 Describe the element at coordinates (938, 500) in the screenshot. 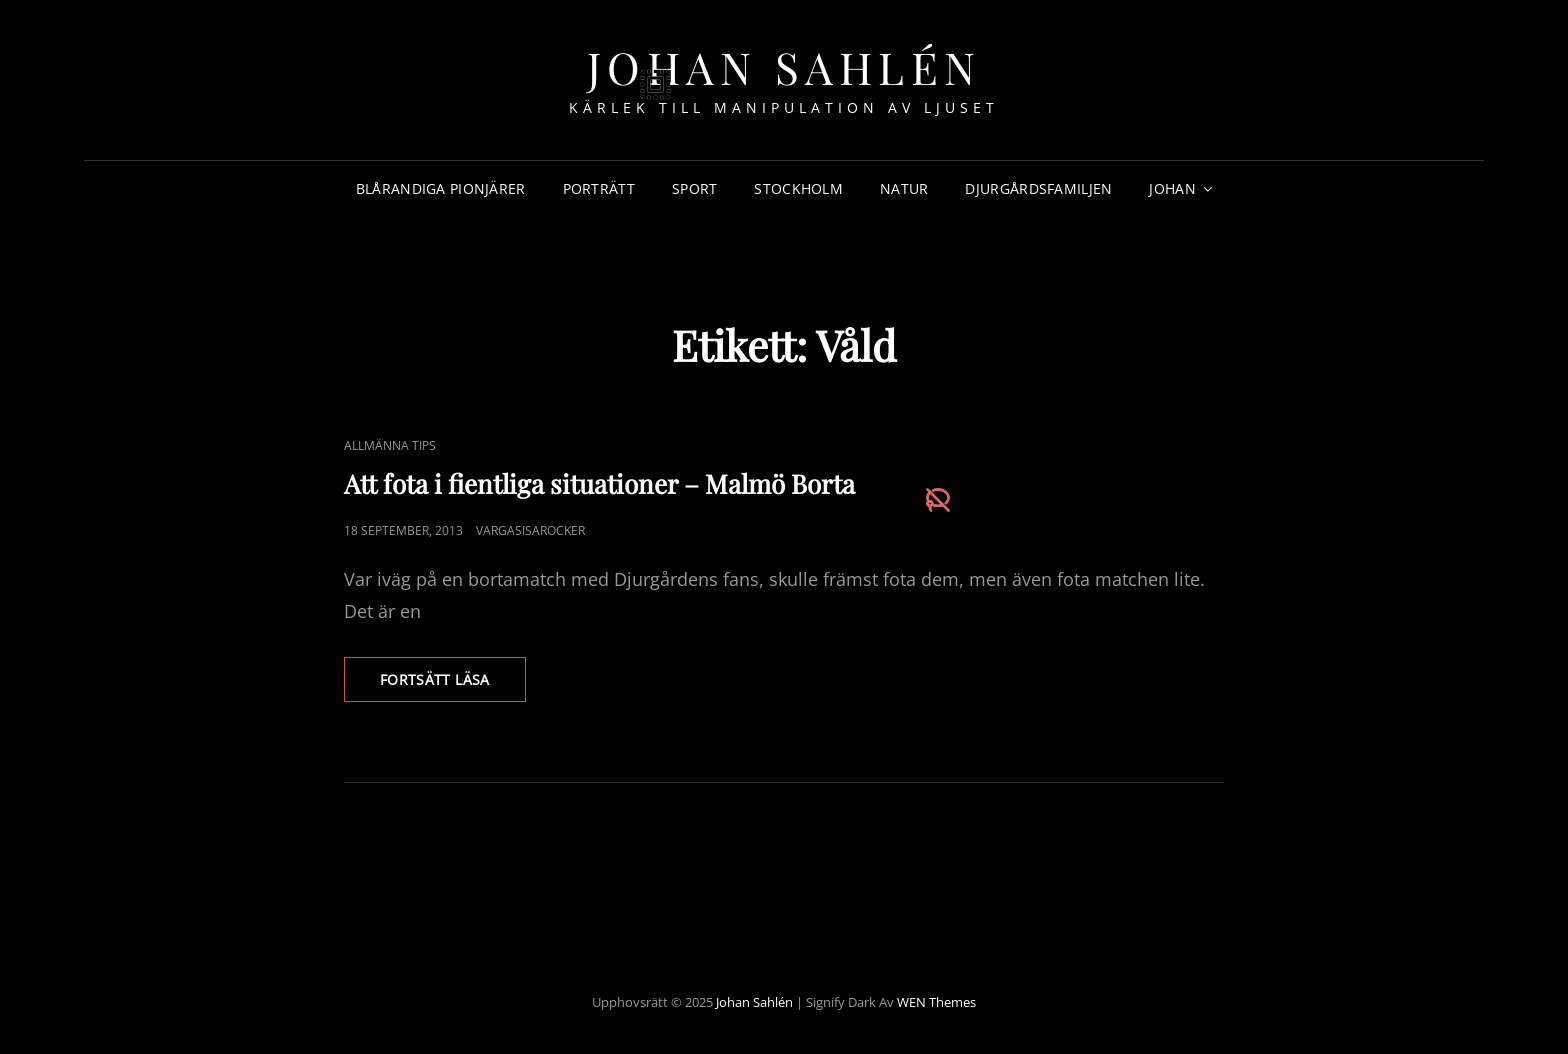

I see `disable lasso selection tool` at that location.